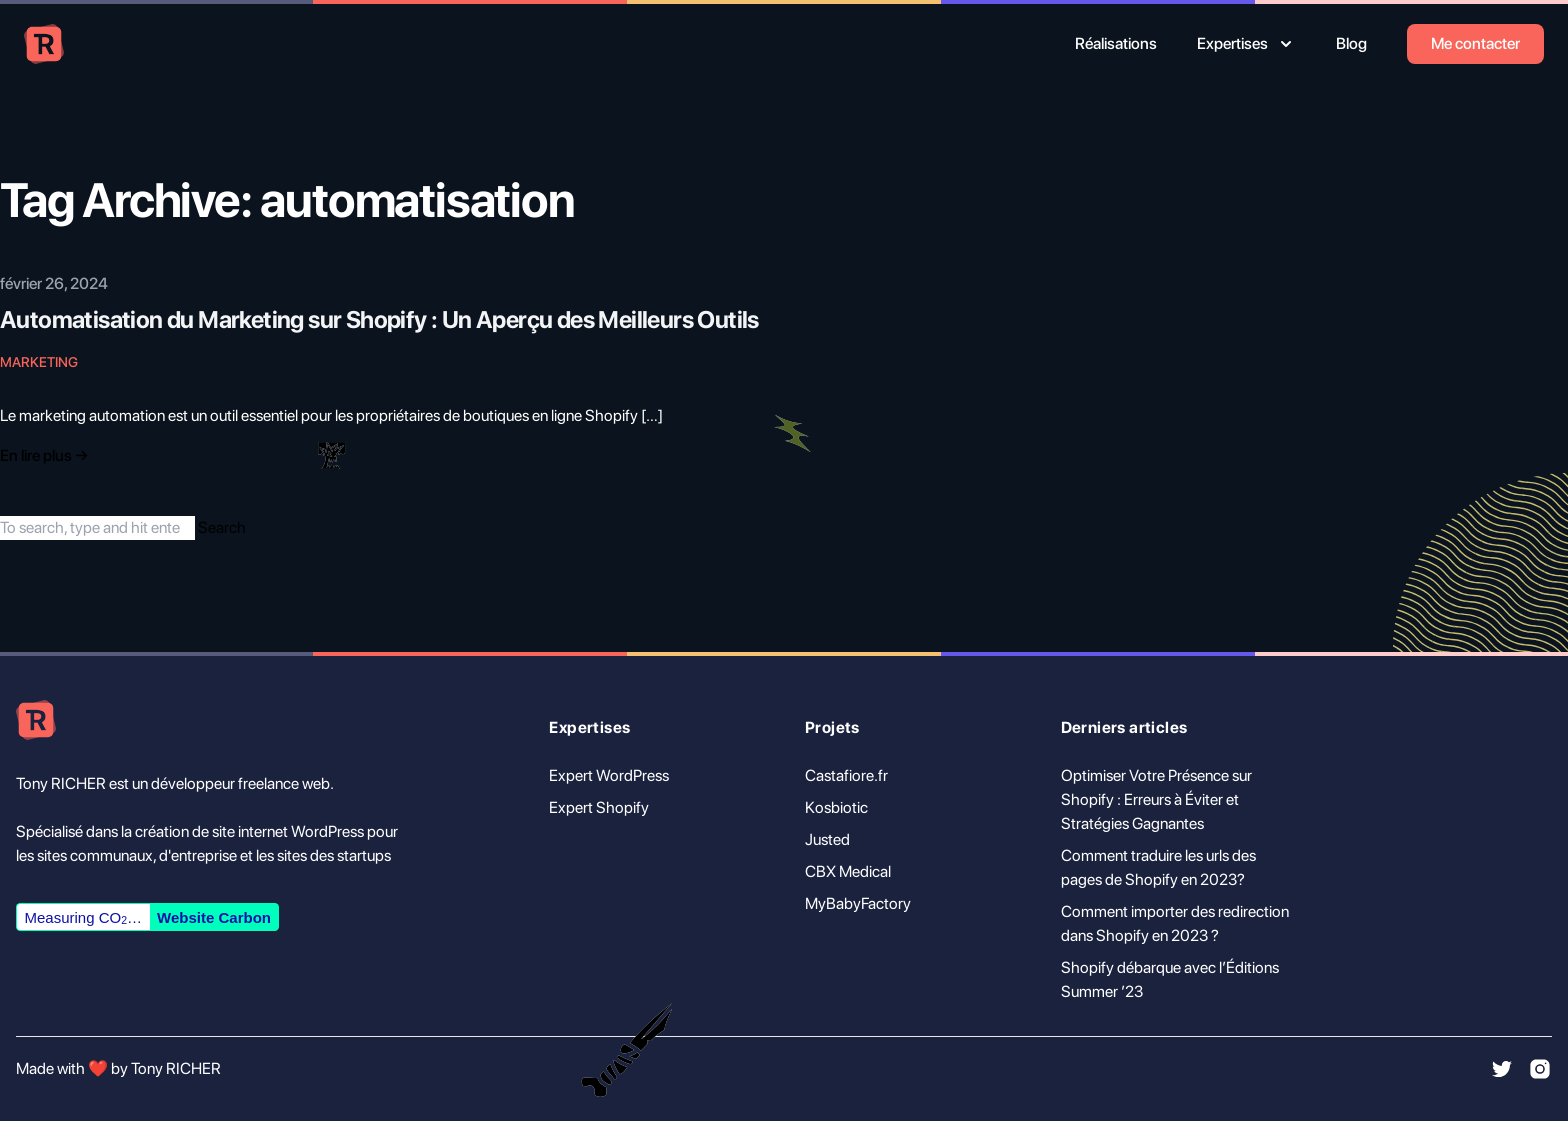 The image size is (1568, 1121). What do you see at coordinates (792, 433) in the screenshot?
I see `indicates damage or injury status` at bounding box center [792, 433].